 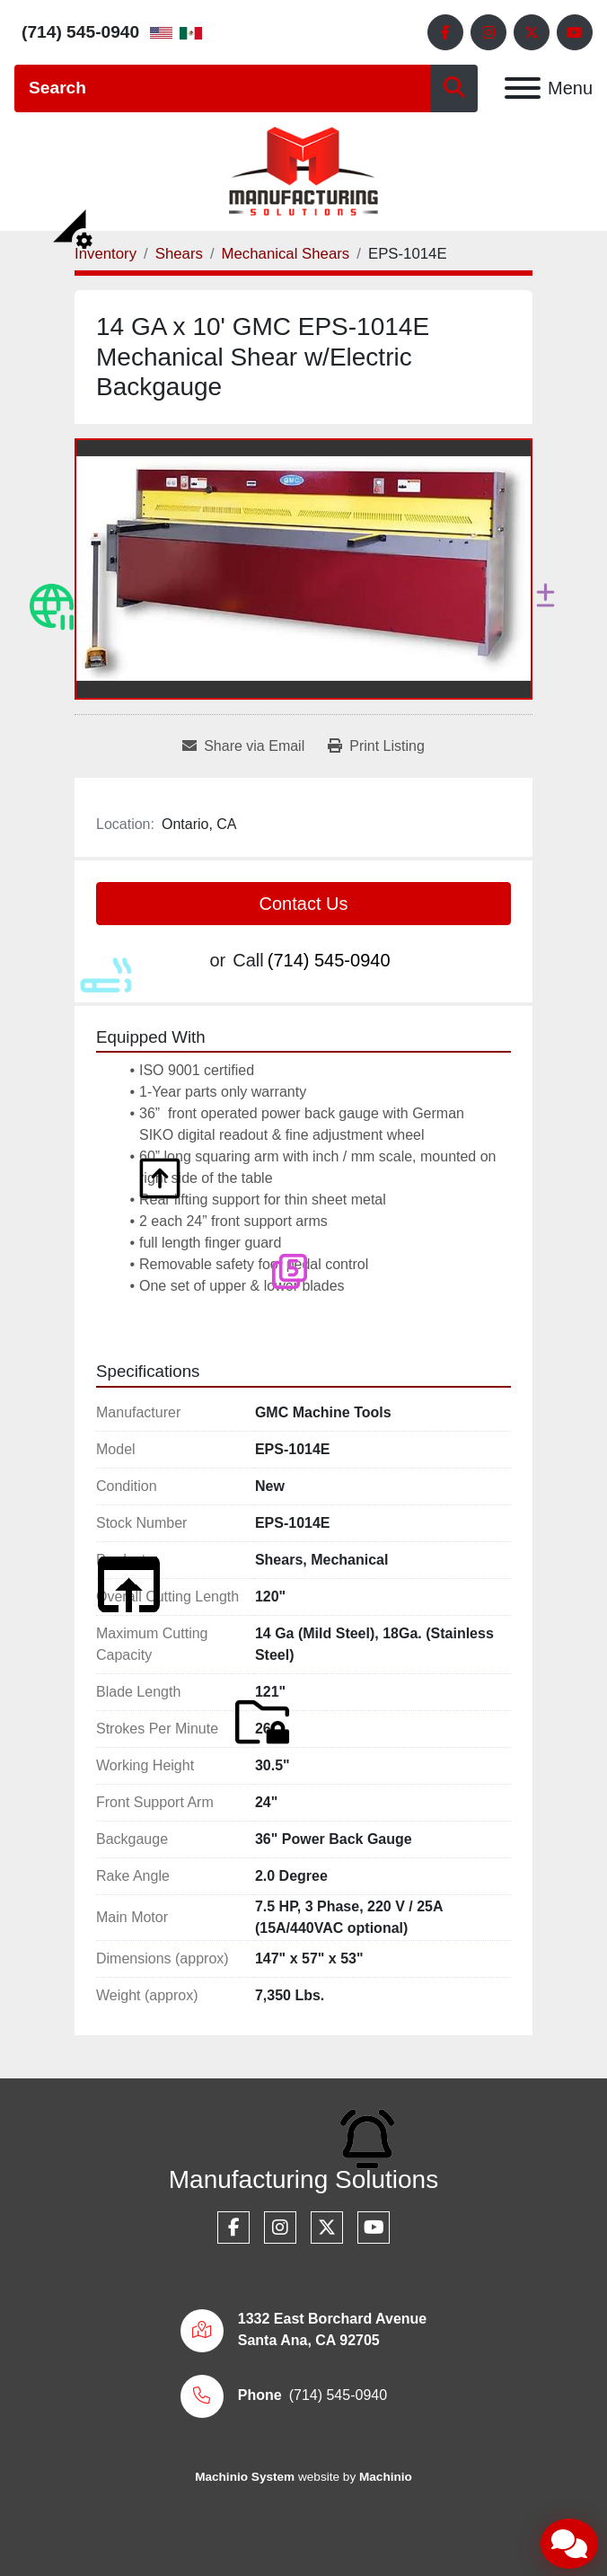 What do you see at coordinates (73, 229) in the screenshot?
I see `access mobile data settings` at bounding box center [73, 229].